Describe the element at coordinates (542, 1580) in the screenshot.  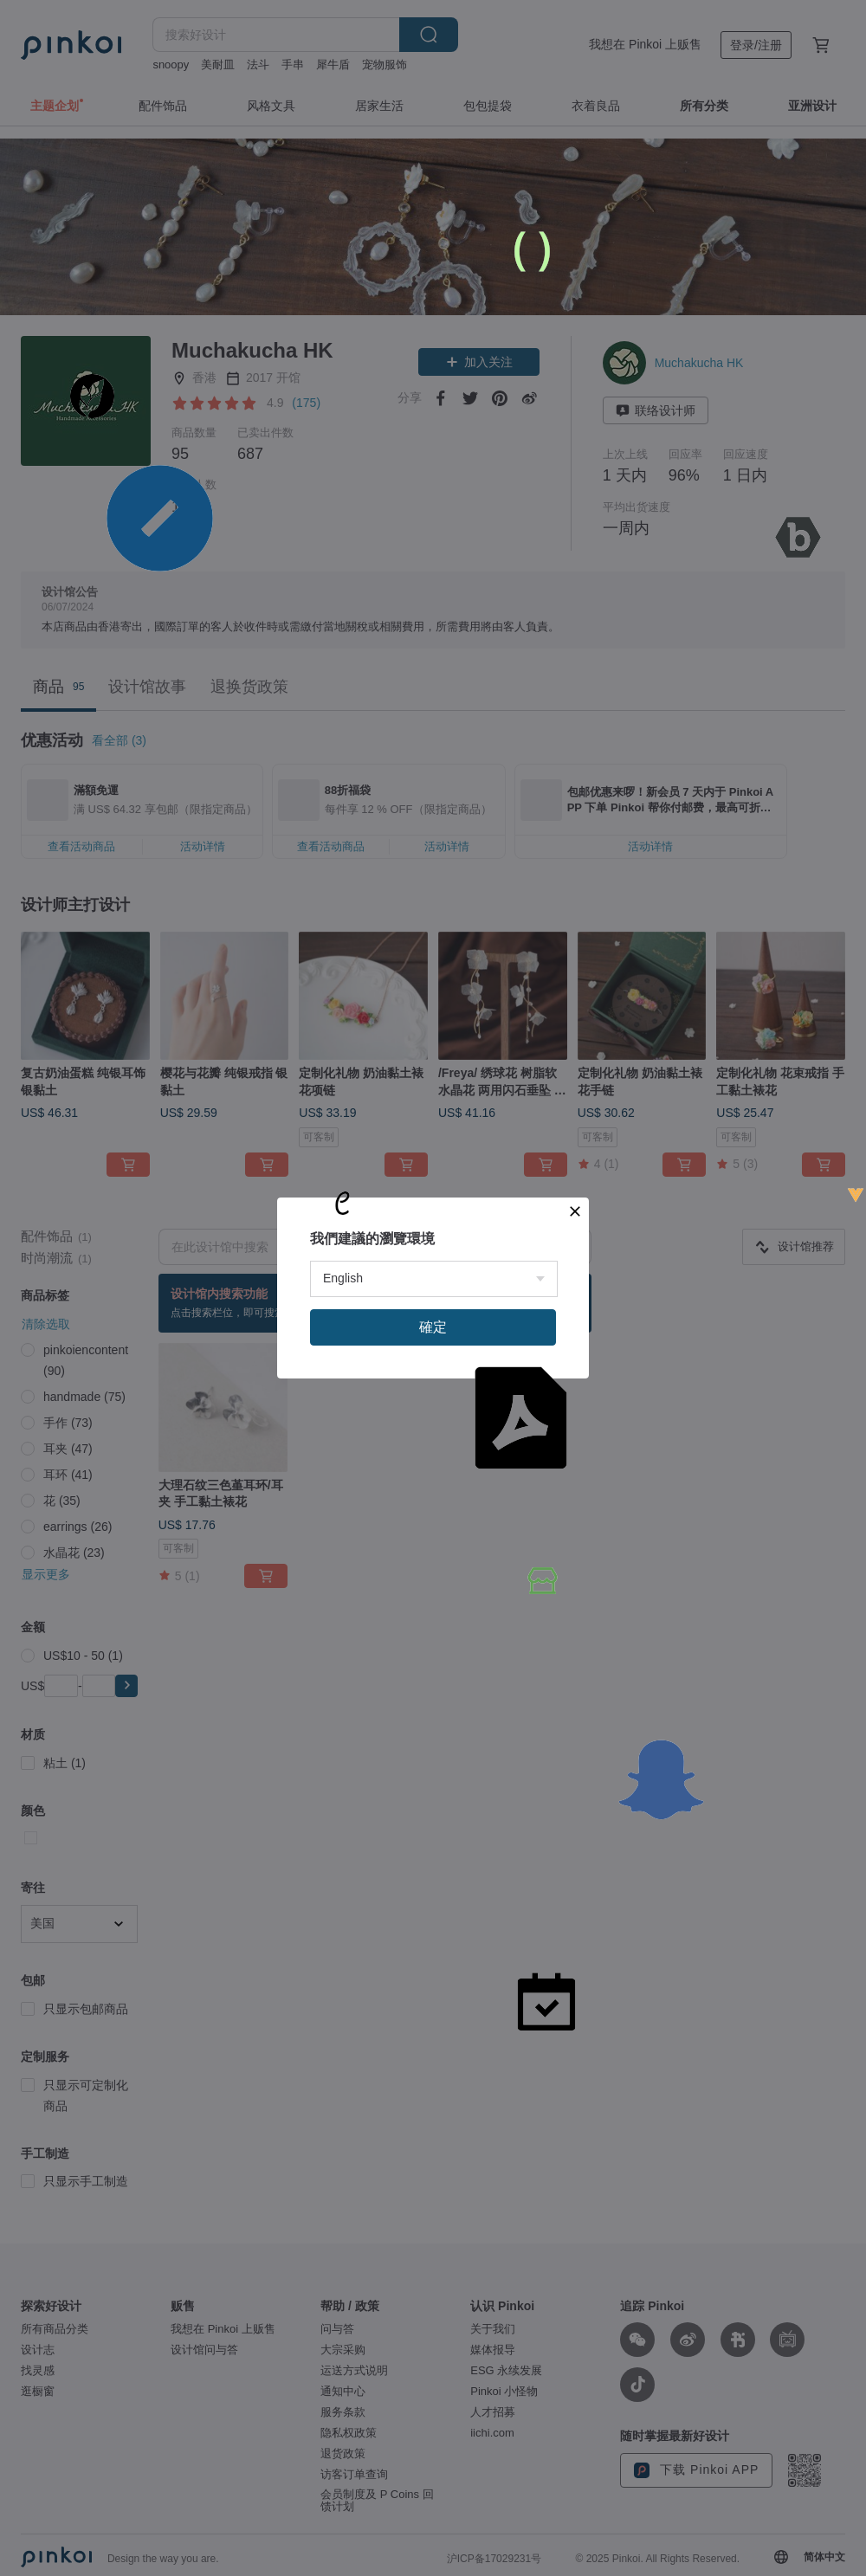
I see `visit the online store` at that location.